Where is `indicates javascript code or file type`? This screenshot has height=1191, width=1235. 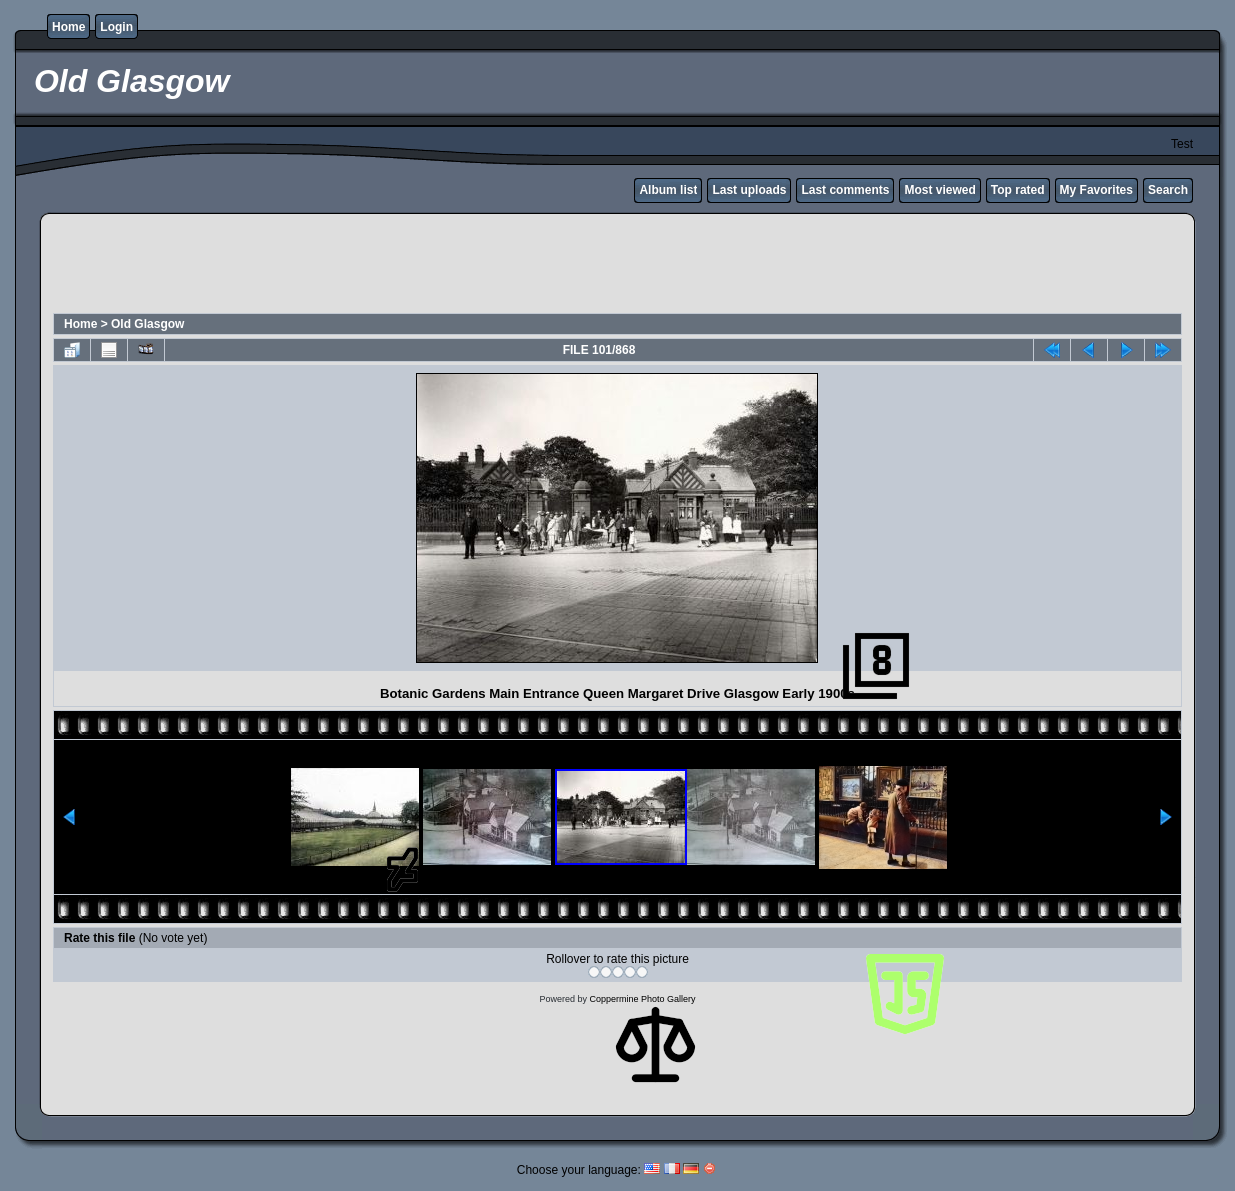 indicates javascript code or file type is located at coordinates (905, 993).